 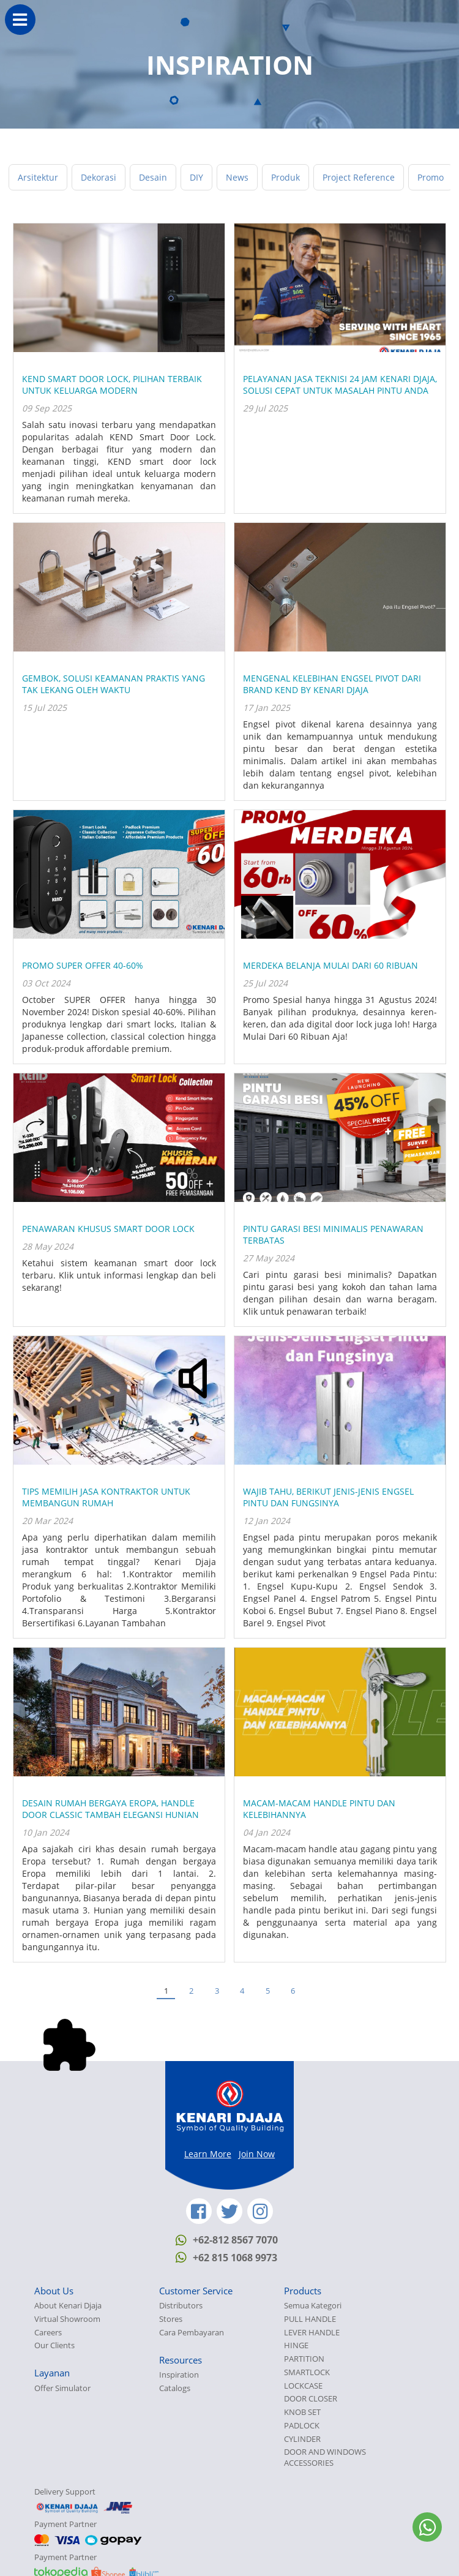 I want to click on indicates 2 items selected or stacked, so click(x=331, y=301).